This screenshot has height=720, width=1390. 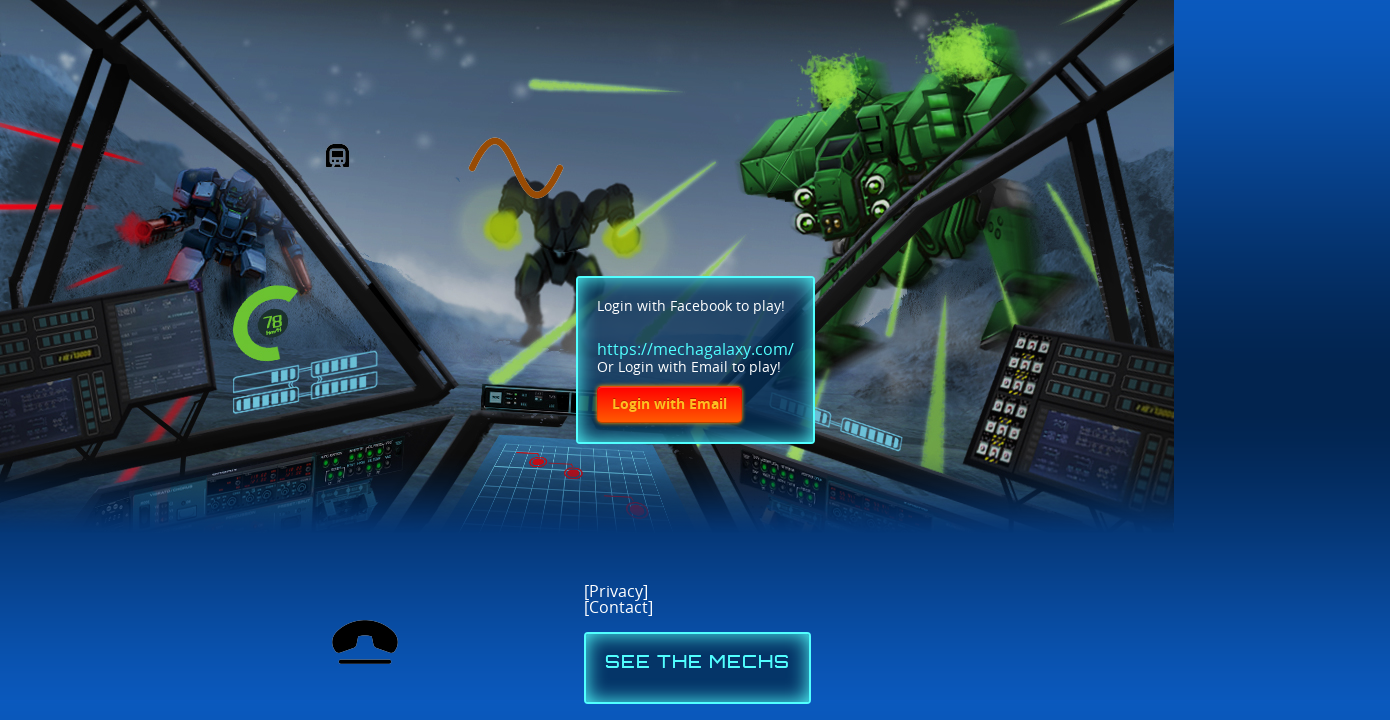 What do you see at coordinates (516, 168) in the screenshot?
I see `indicates audio or sound wave settings` at bounding box center [516, 168].